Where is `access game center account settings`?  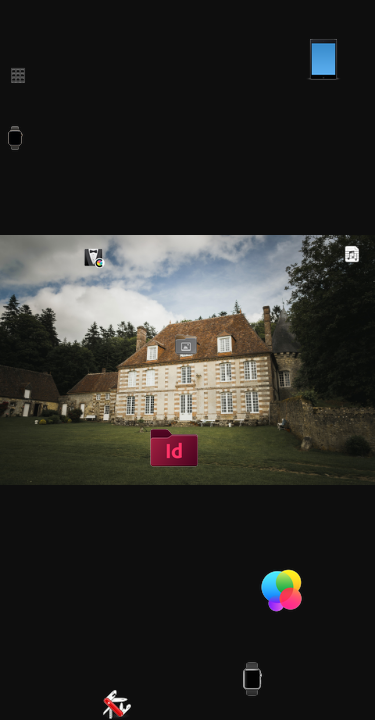
access game center account settings is located at coordinates (281, 590).